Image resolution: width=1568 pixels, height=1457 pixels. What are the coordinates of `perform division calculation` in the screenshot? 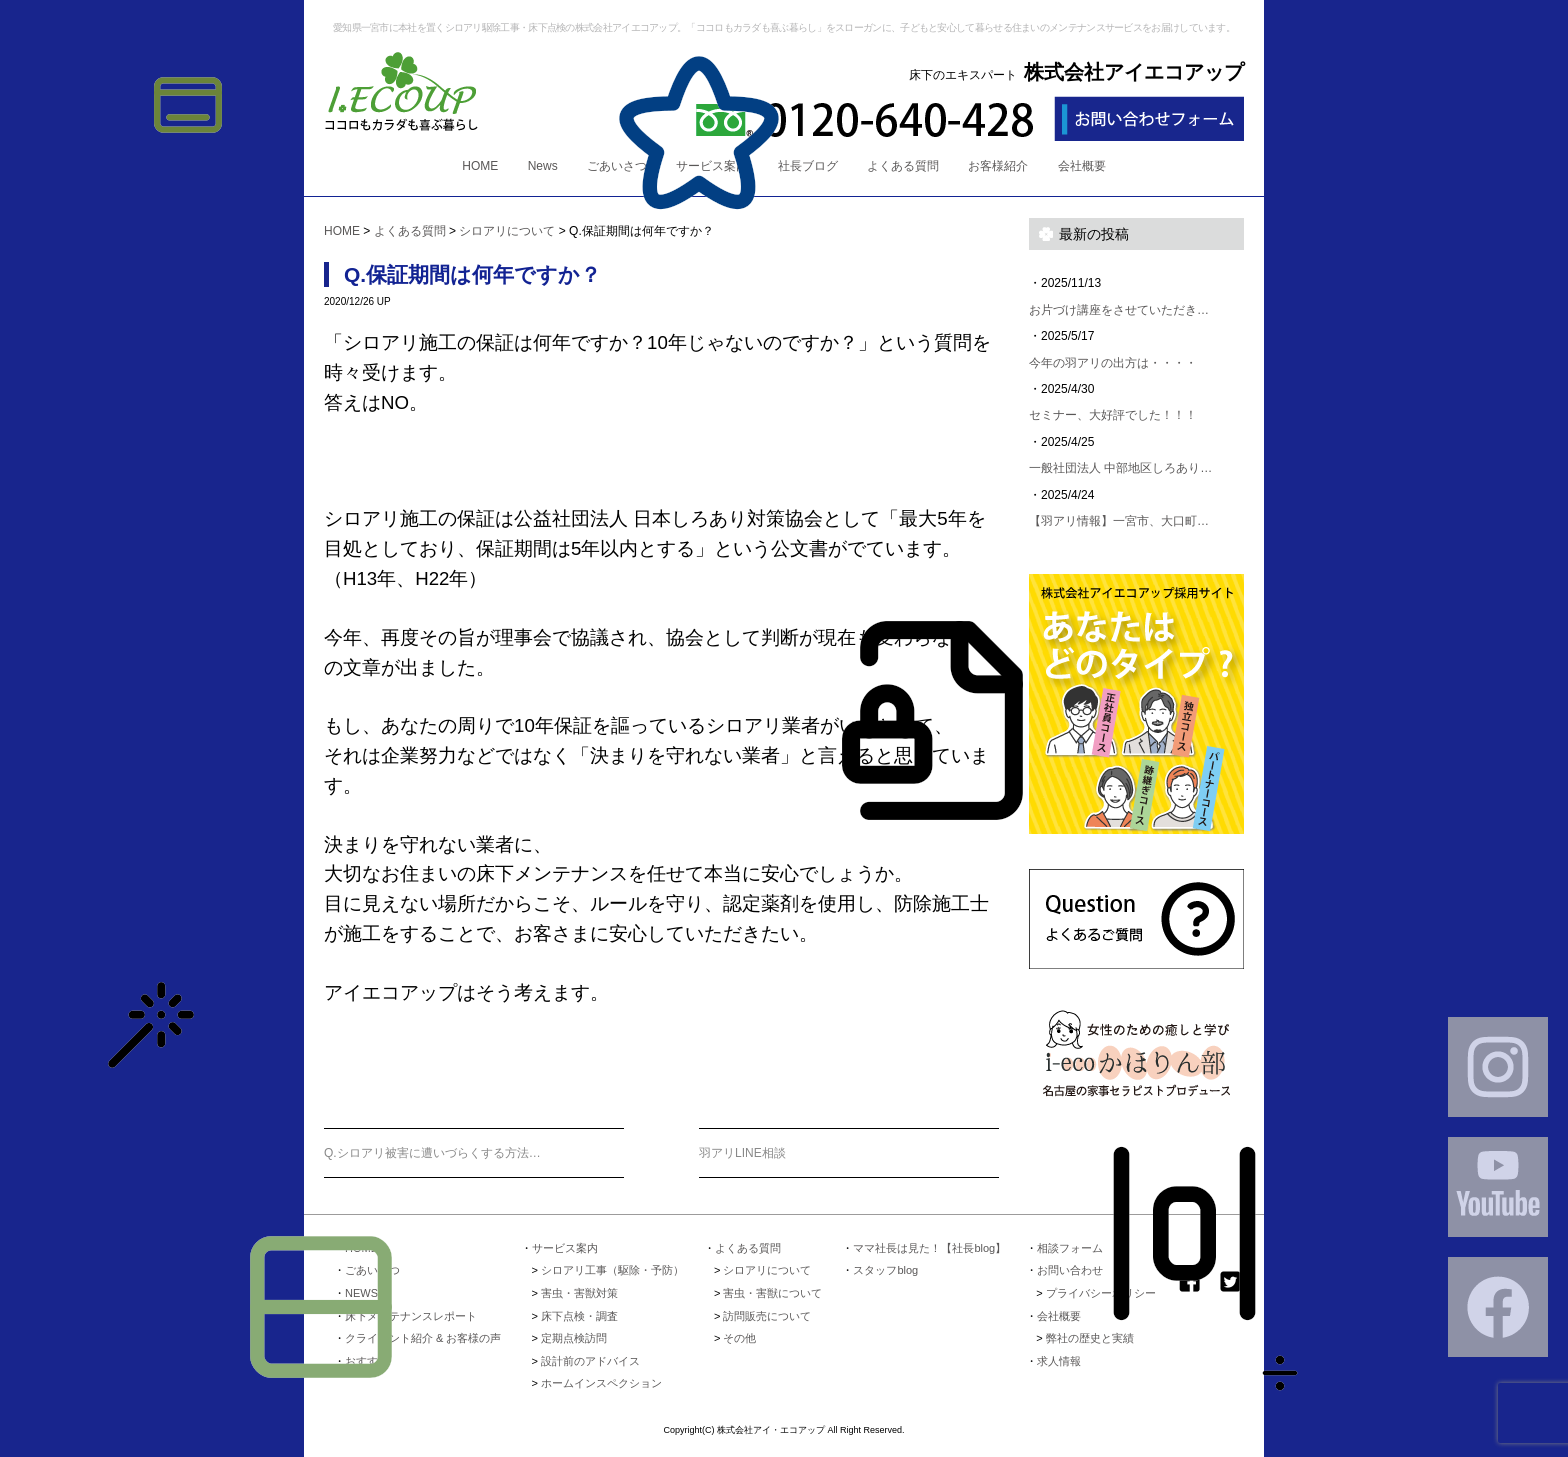 It's located at (1280, 1373).